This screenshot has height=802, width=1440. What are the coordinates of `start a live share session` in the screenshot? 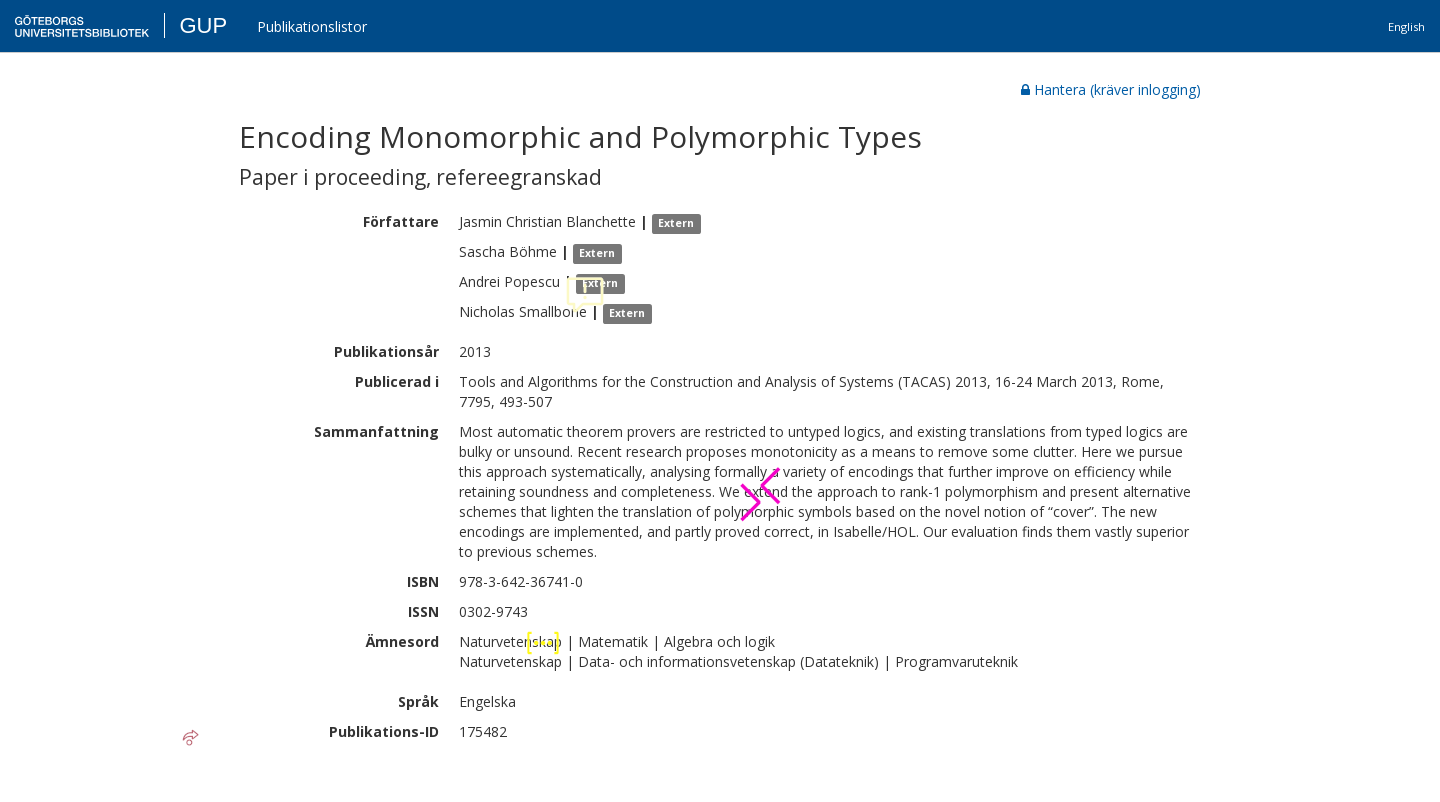 It's located at (190, 737).